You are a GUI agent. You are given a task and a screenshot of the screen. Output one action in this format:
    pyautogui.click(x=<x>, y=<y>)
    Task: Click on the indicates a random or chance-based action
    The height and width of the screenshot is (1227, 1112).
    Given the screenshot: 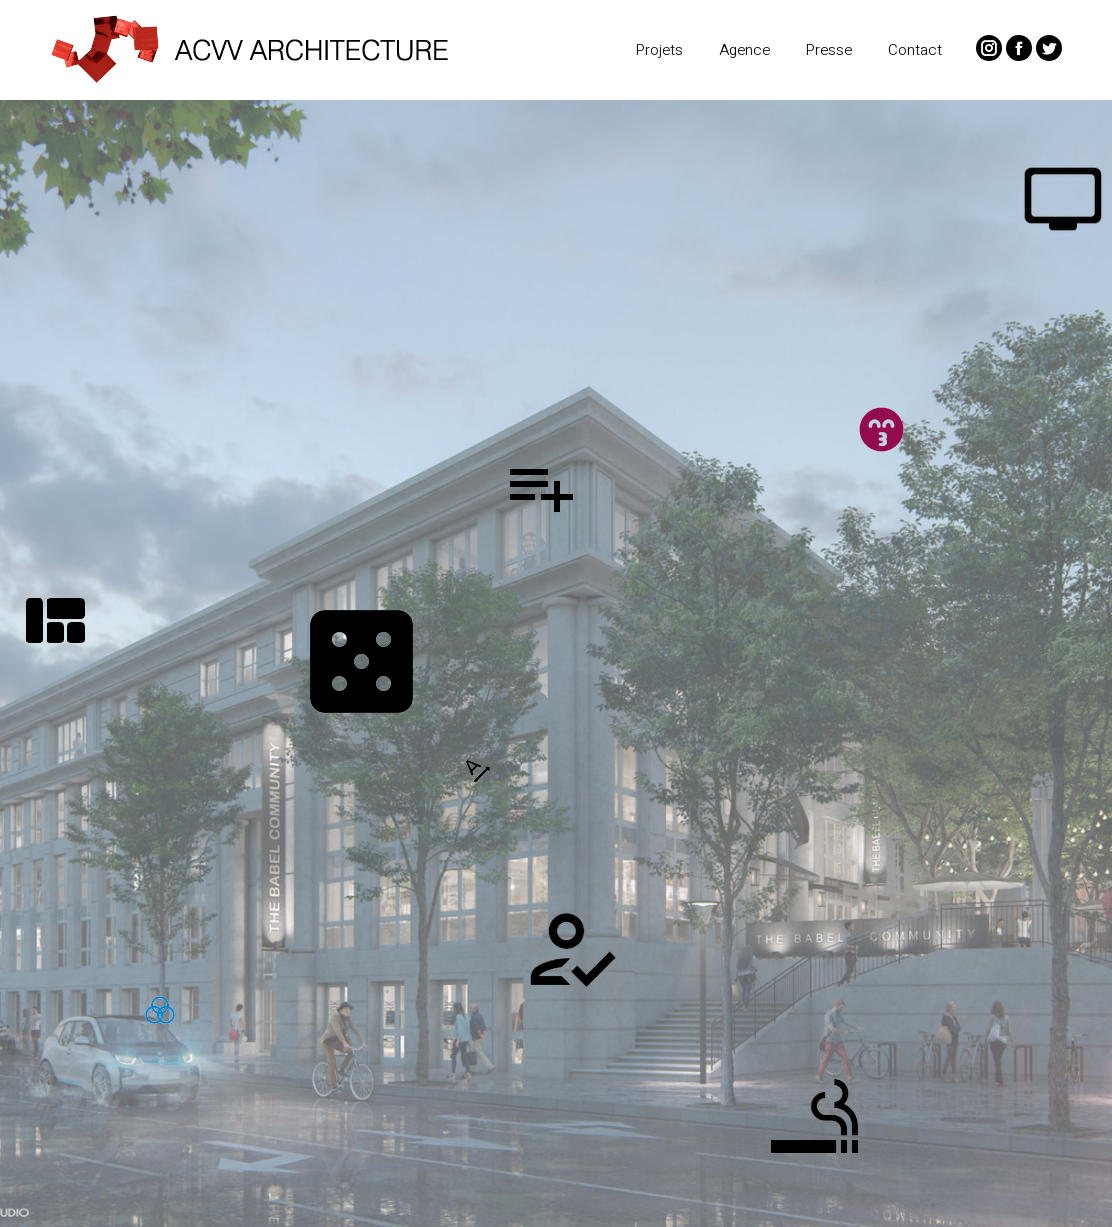 What is the action you would take?
    pyautogui.click(x=361, y=661)
    